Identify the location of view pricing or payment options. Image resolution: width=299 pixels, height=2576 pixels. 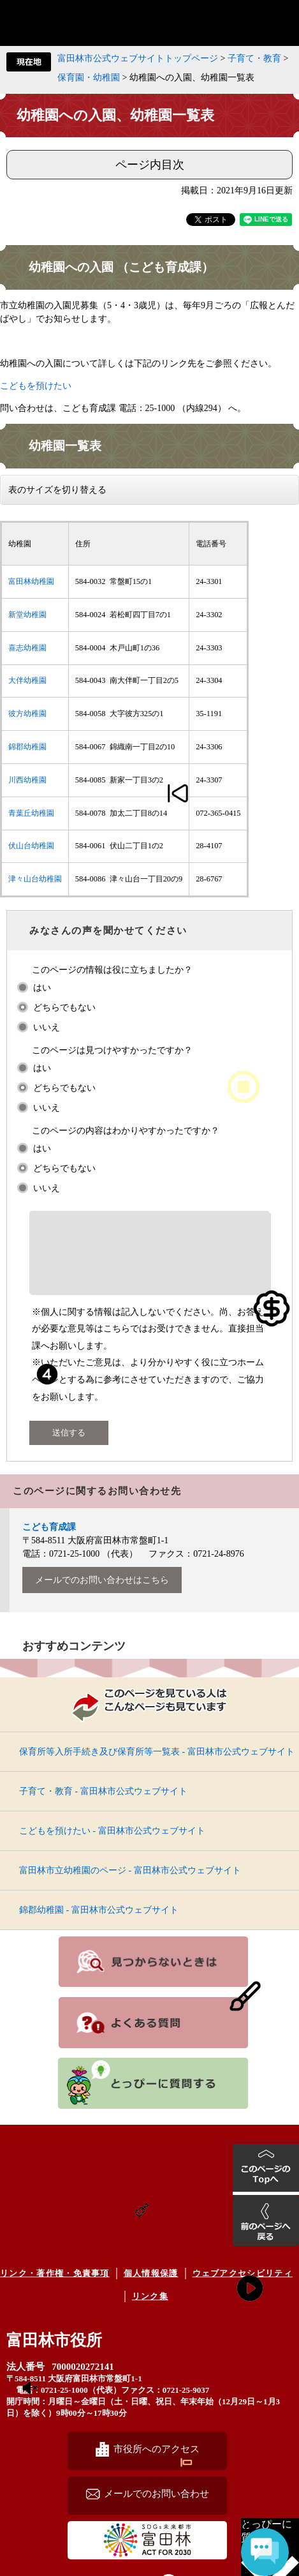
(272, 1308).